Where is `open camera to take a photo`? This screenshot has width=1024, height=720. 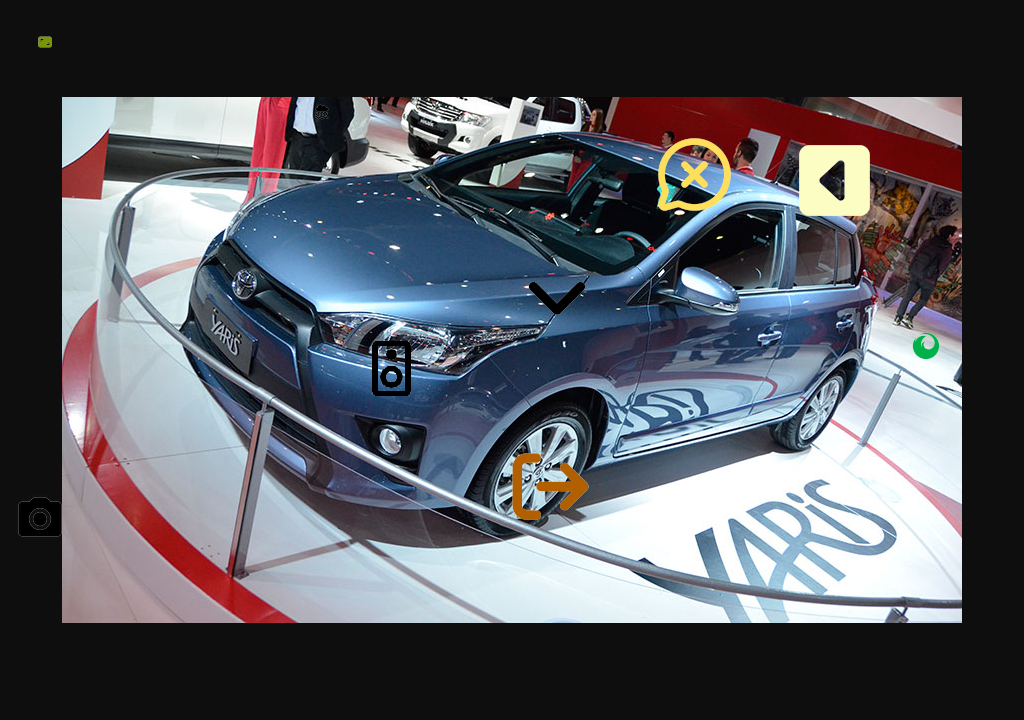
open camera to take a photo is located at coordinates (40, 519).